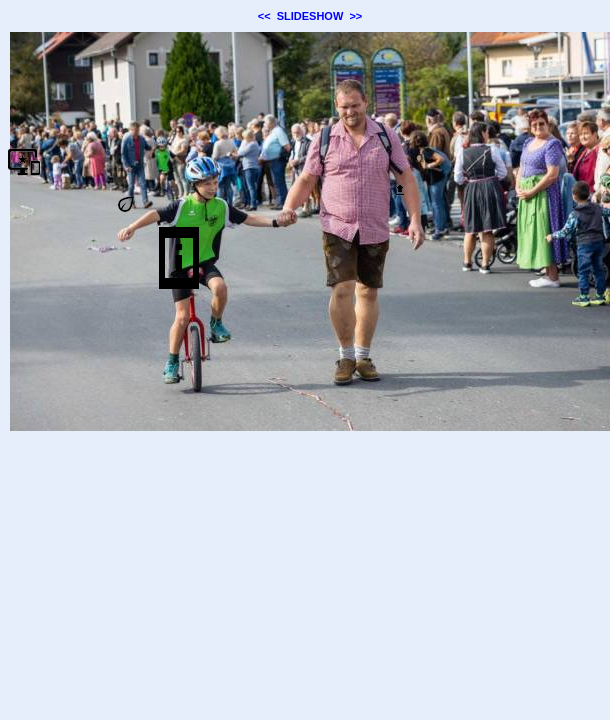 Image resolution: width=610 pixels, height=720 pixels. I want to click on view important or starred devices, so click(24, 162).